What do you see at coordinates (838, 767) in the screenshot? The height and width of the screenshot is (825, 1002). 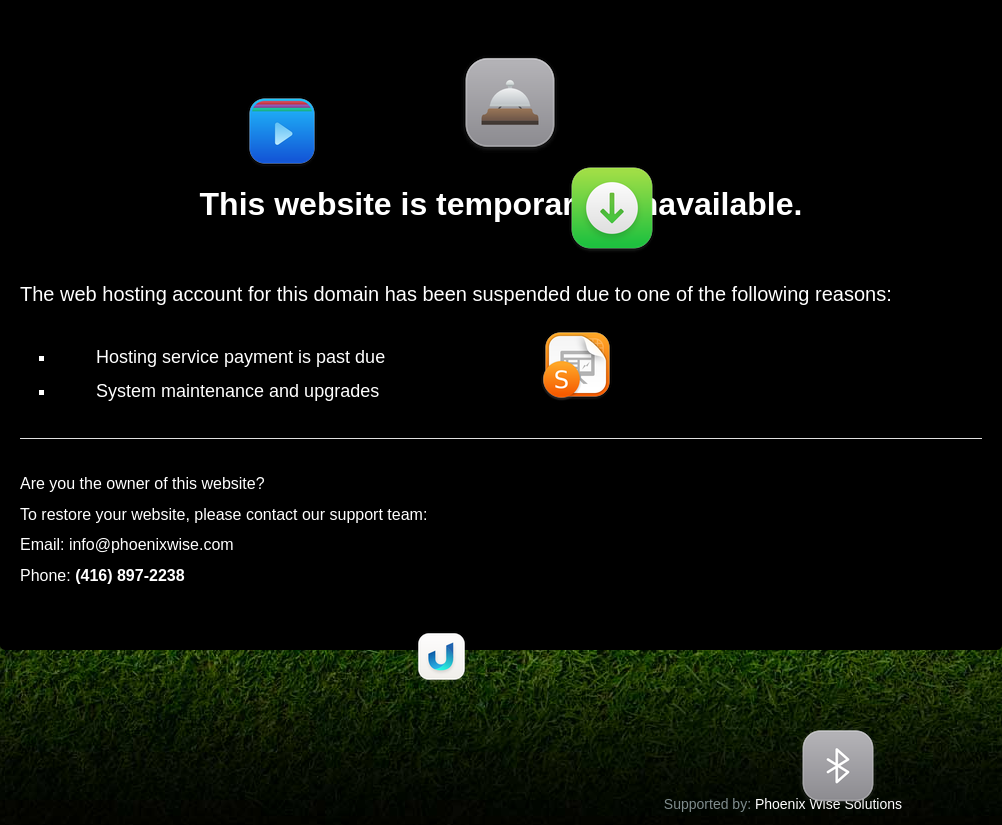 I see `bluetooth is currently disabled or inactive` at bounding box center [838, 767].